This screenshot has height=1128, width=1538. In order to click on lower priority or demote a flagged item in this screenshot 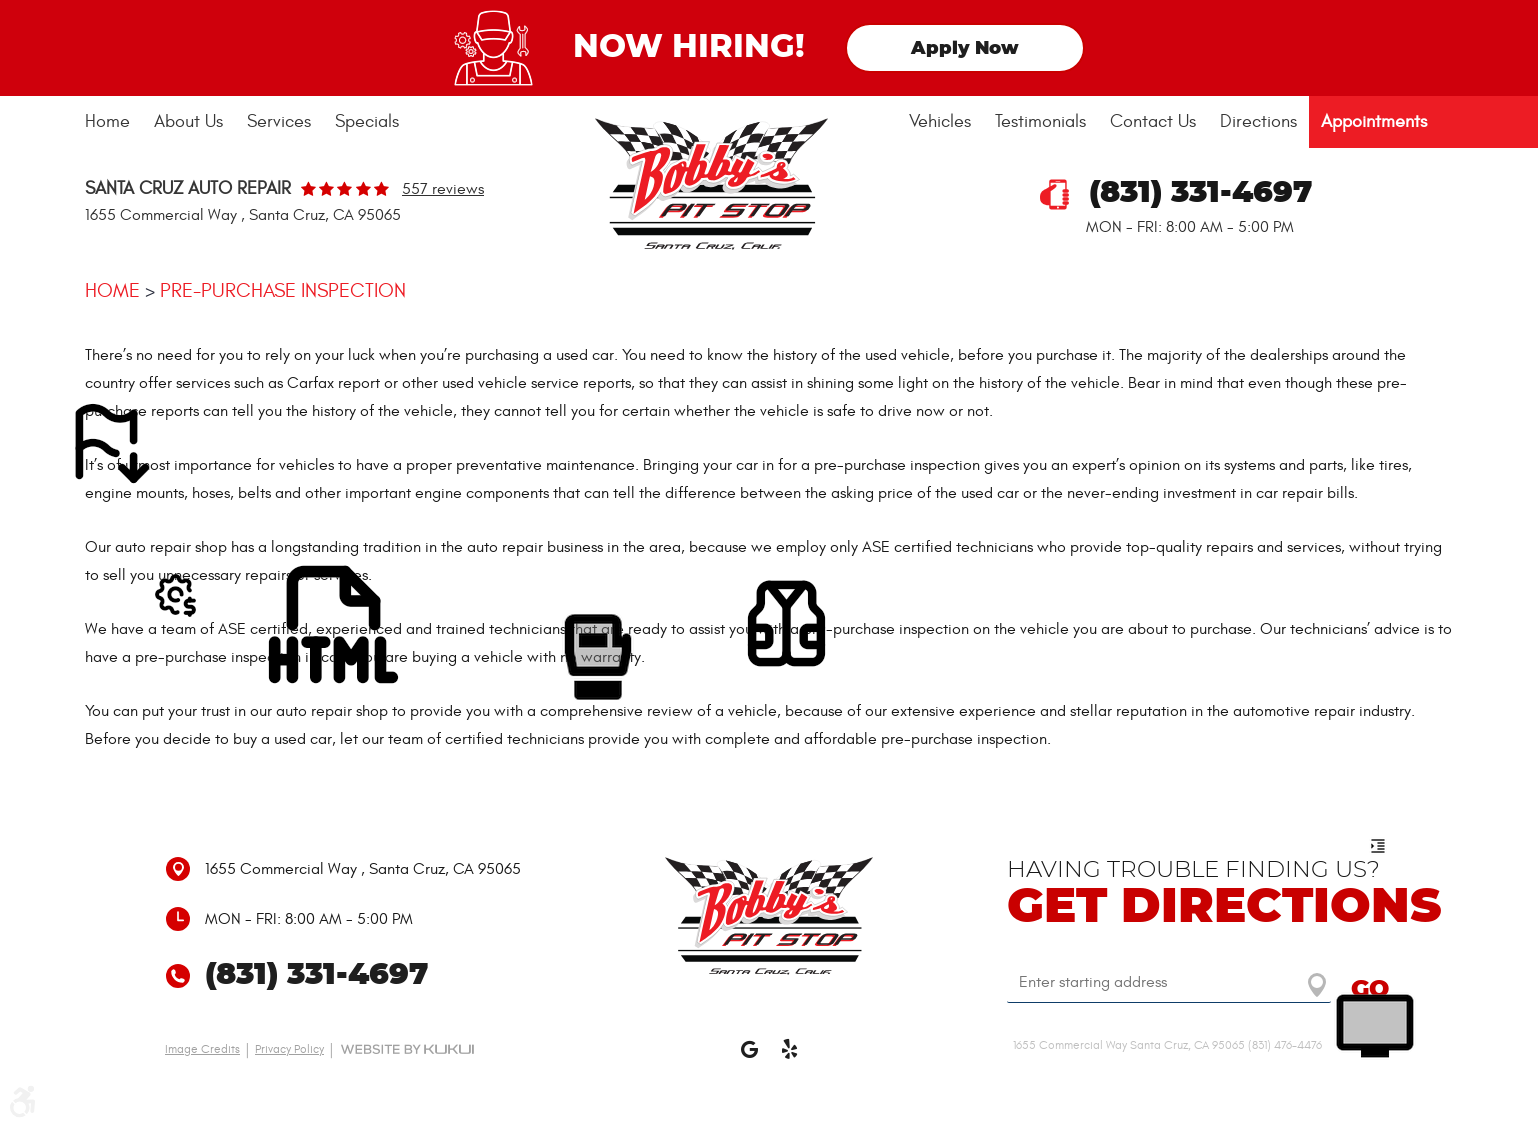, I will do `click(106, 440)`.